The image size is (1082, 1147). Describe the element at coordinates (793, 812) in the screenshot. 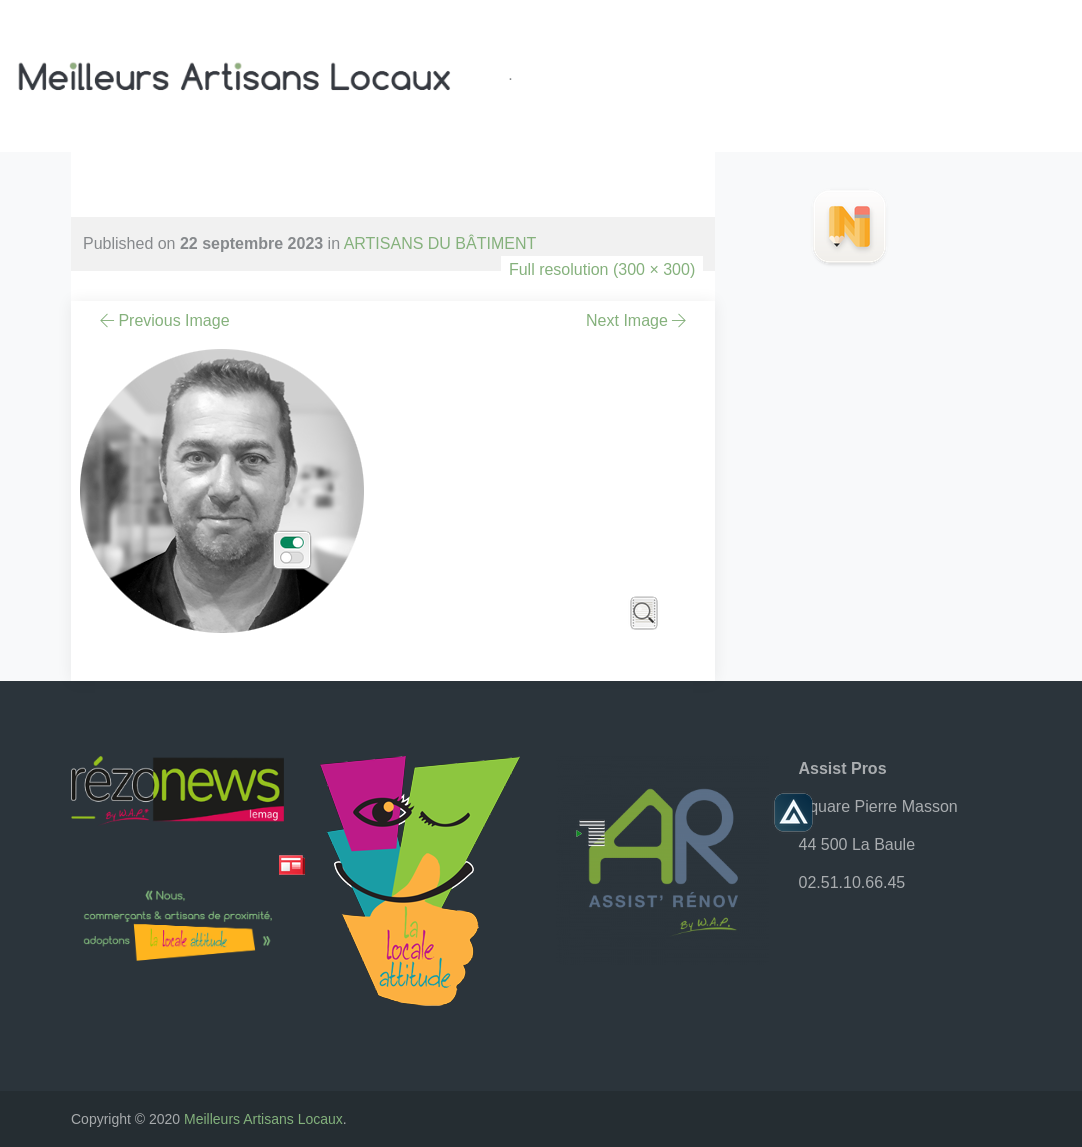

I see `open the autograph app` at that location.